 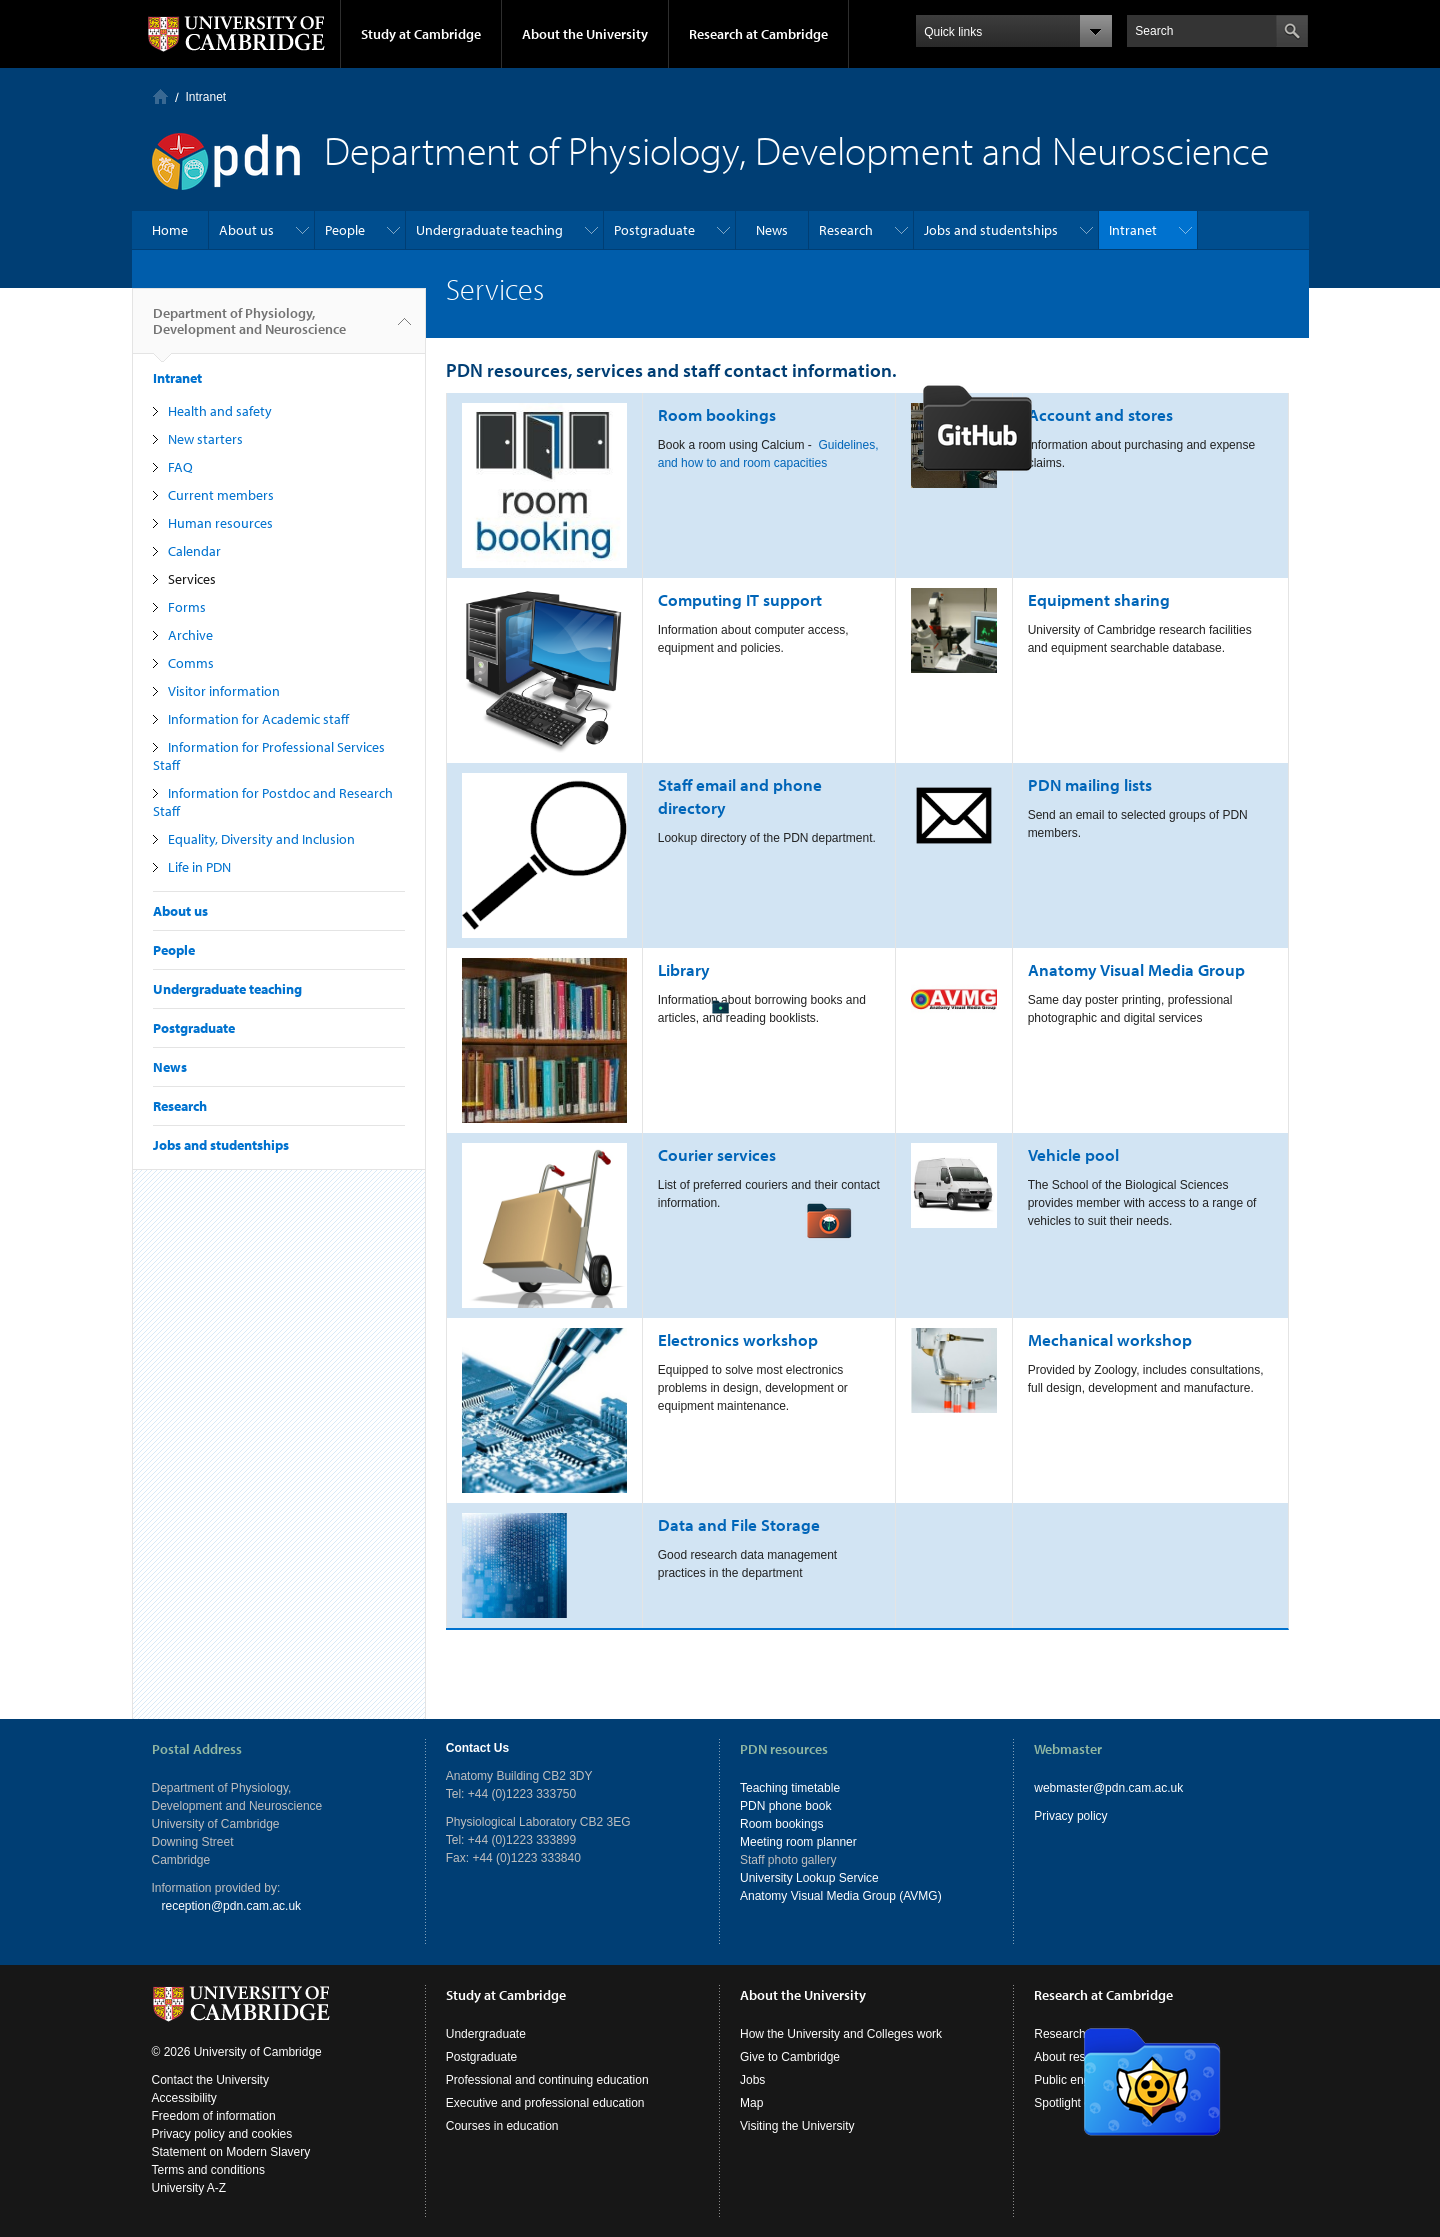 I want to click on open brawl stars game files folder, so click(x=1151, y=2085).